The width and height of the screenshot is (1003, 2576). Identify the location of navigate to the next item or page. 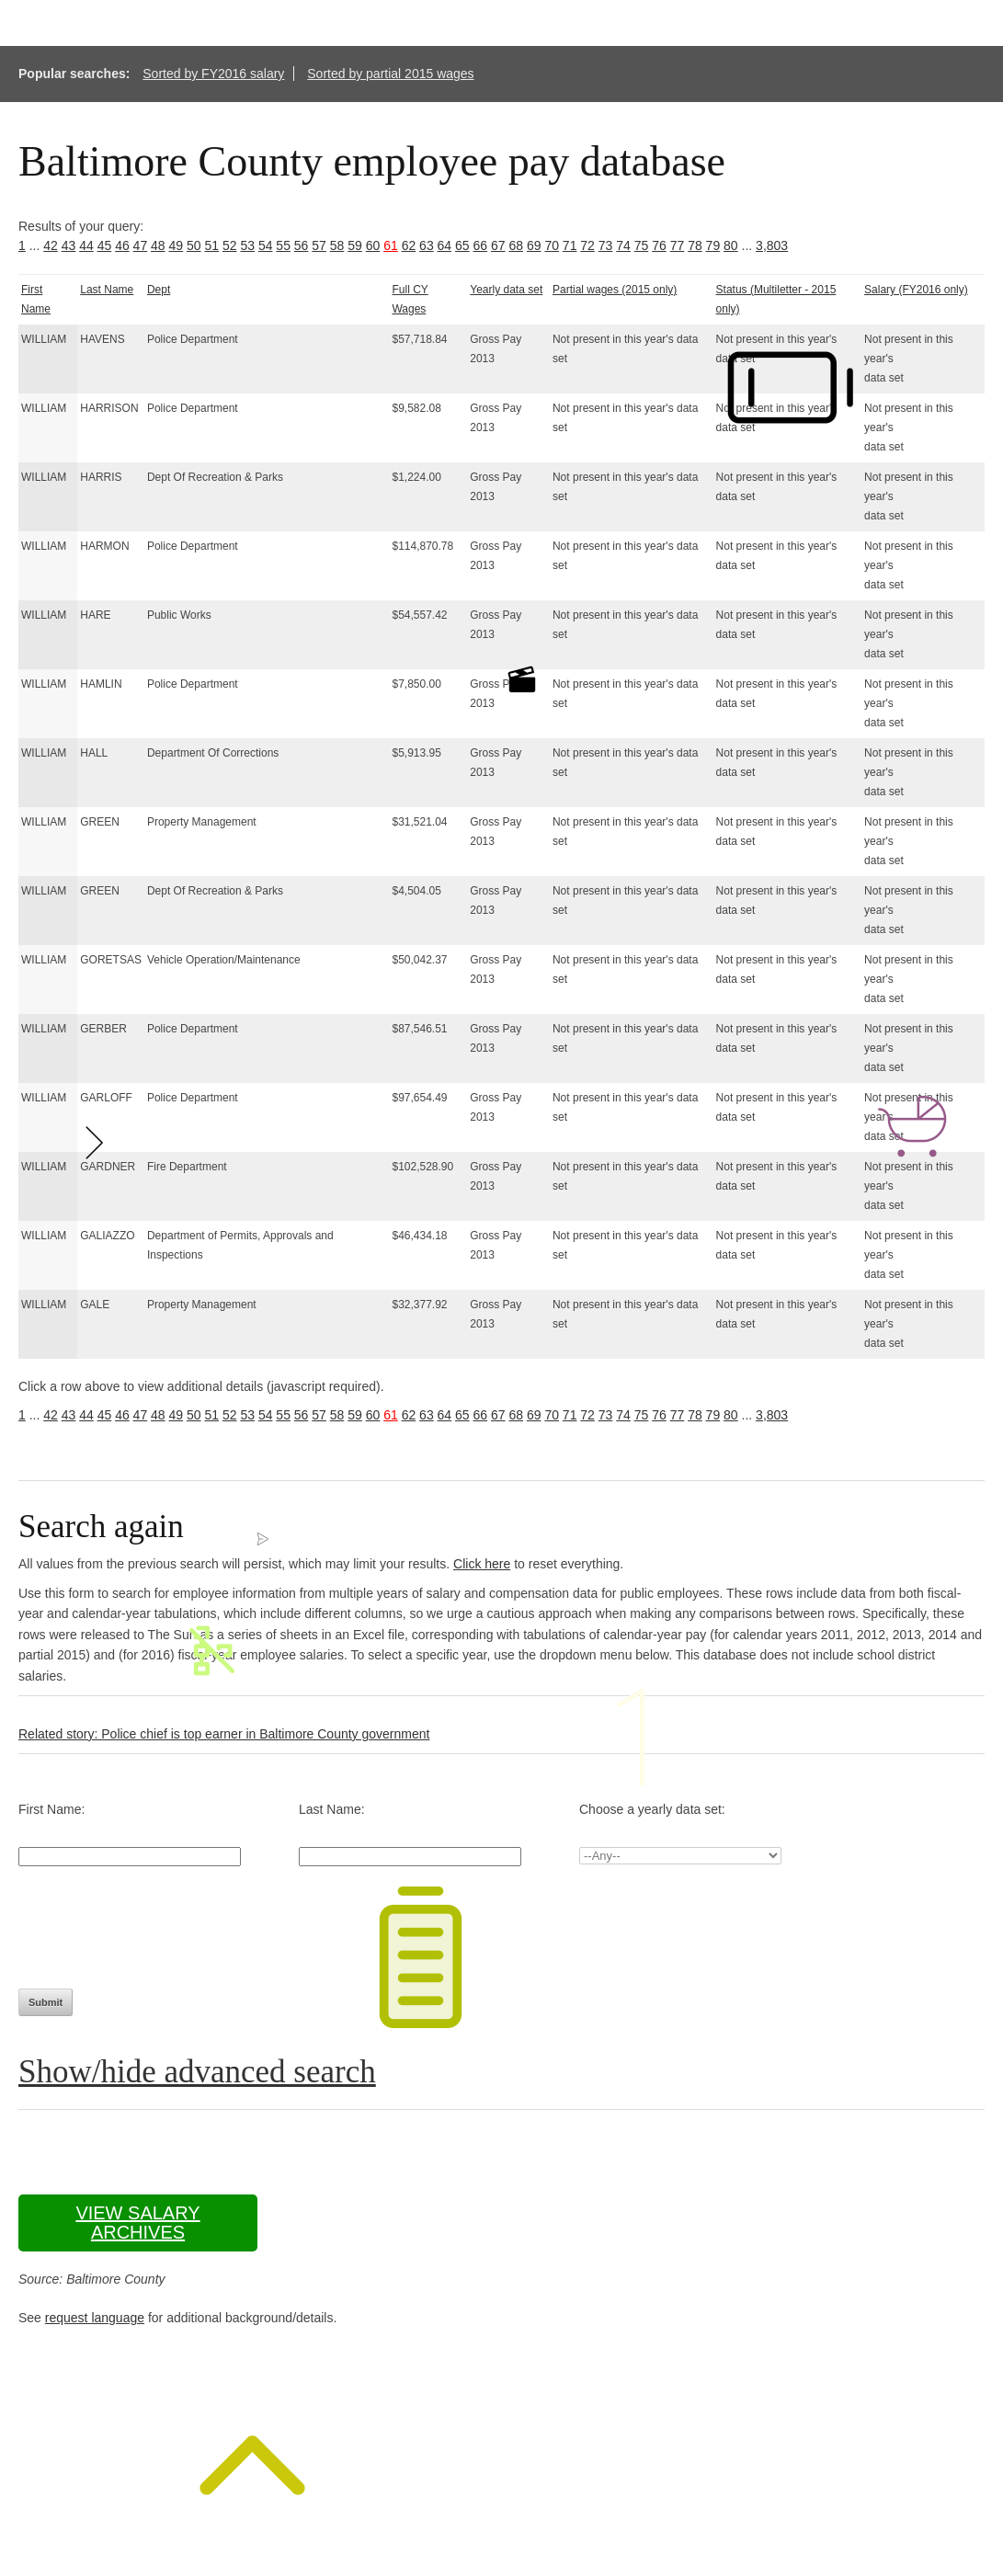
(93, 1143).